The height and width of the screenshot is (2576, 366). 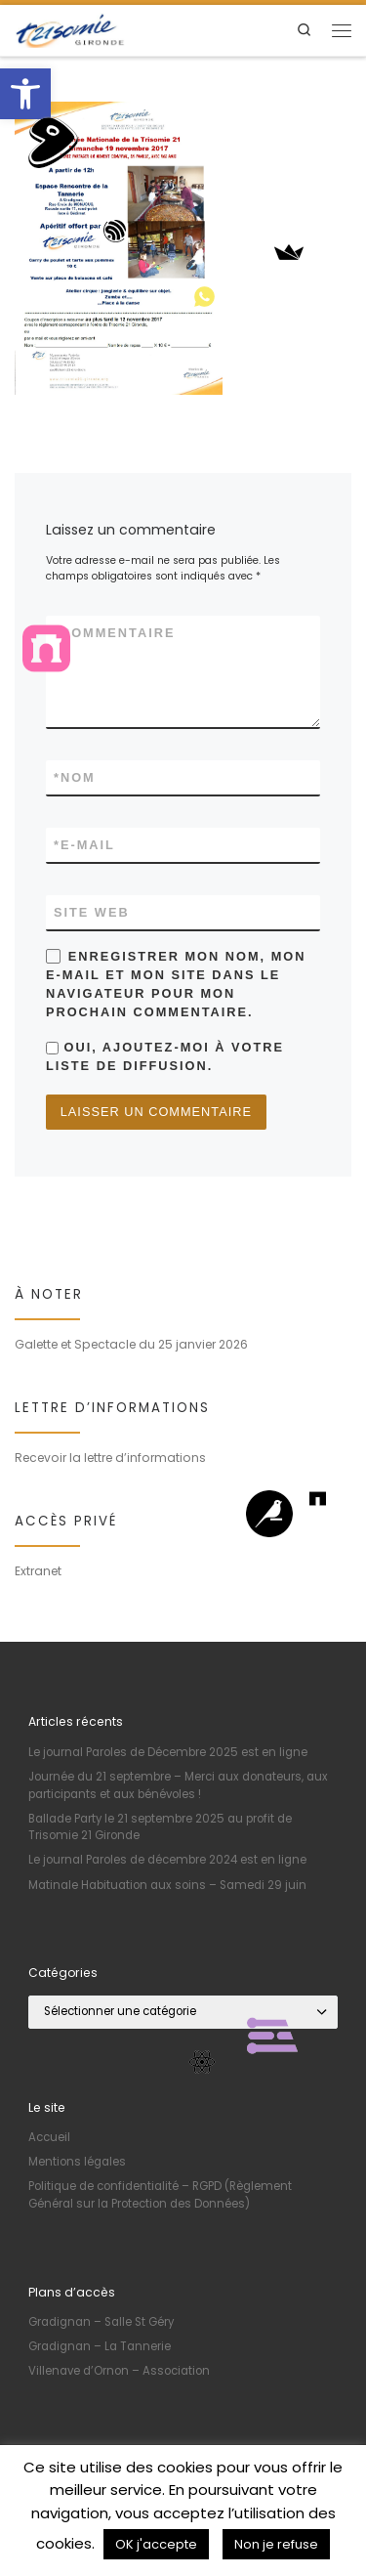 What do you see at coordinates (204, 296) in the screenshot?
I see `open WhatsApp messaging app` at bounding box center [204, 296].